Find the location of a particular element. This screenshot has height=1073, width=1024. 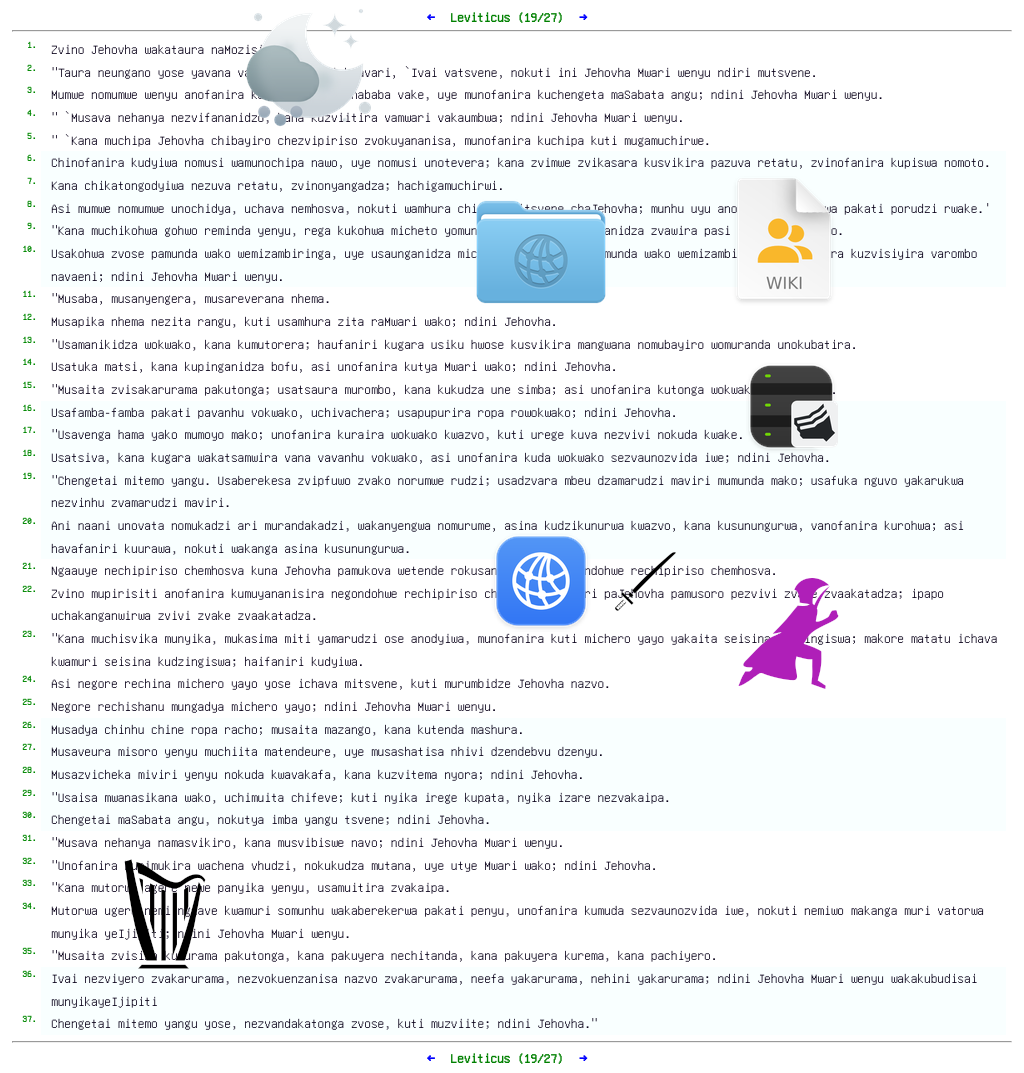

select katana as your weapon is located at coordinates (645, 581).